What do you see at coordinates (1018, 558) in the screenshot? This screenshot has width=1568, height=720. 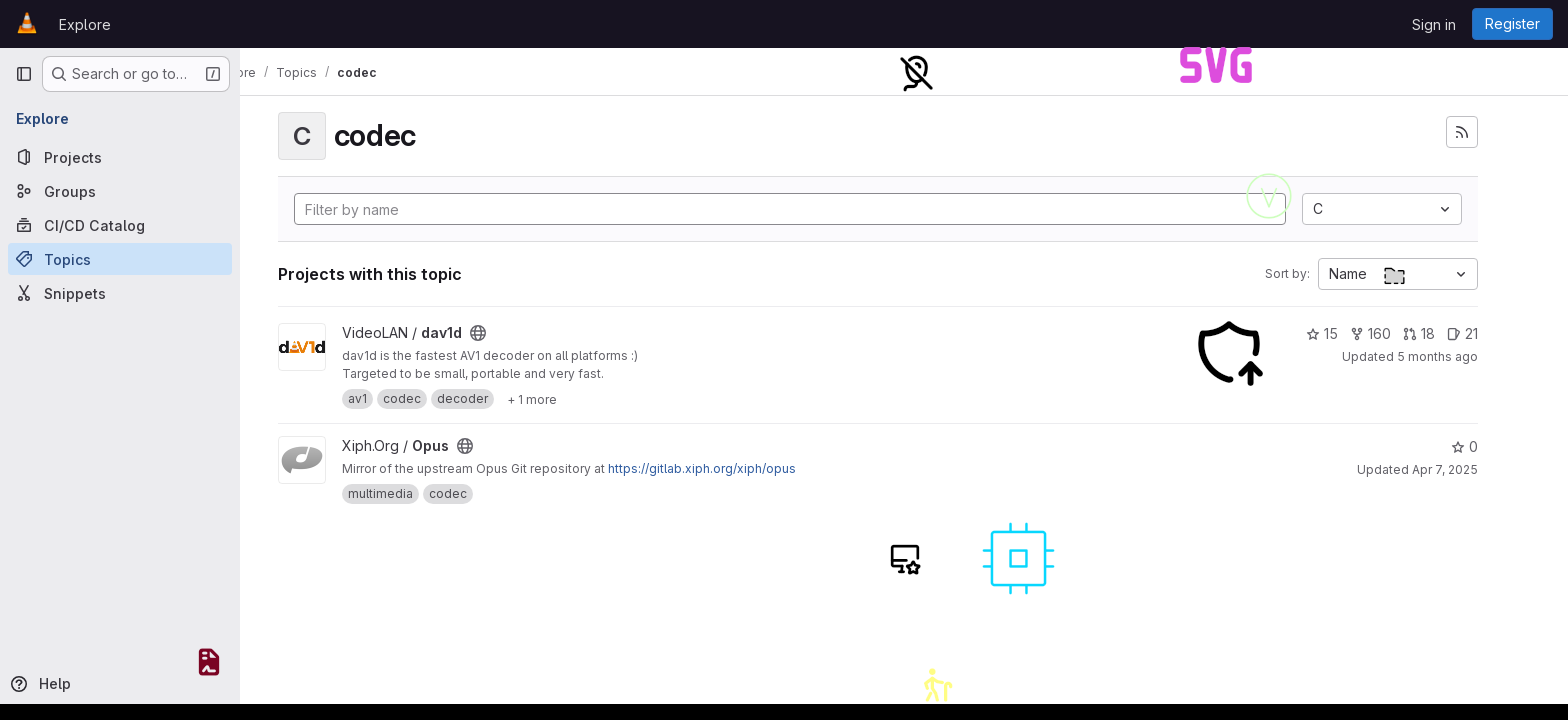 I see `view CPU or processor information` at bounding box center [1018, 558].